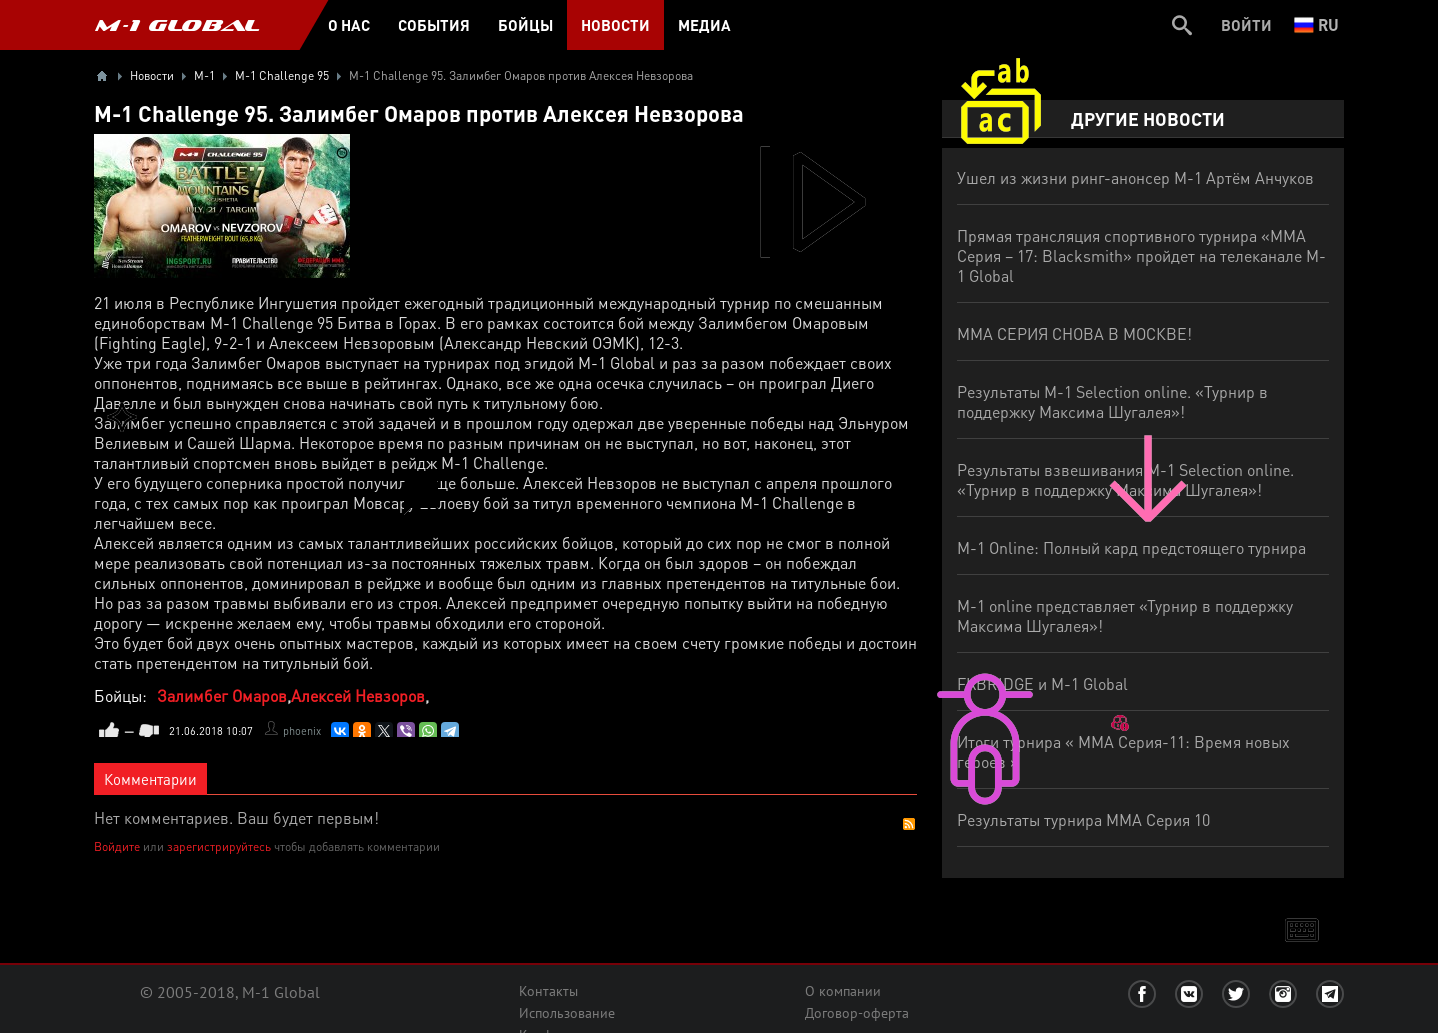  I want to click on scroll down or view more content below, so click(1144, 478).